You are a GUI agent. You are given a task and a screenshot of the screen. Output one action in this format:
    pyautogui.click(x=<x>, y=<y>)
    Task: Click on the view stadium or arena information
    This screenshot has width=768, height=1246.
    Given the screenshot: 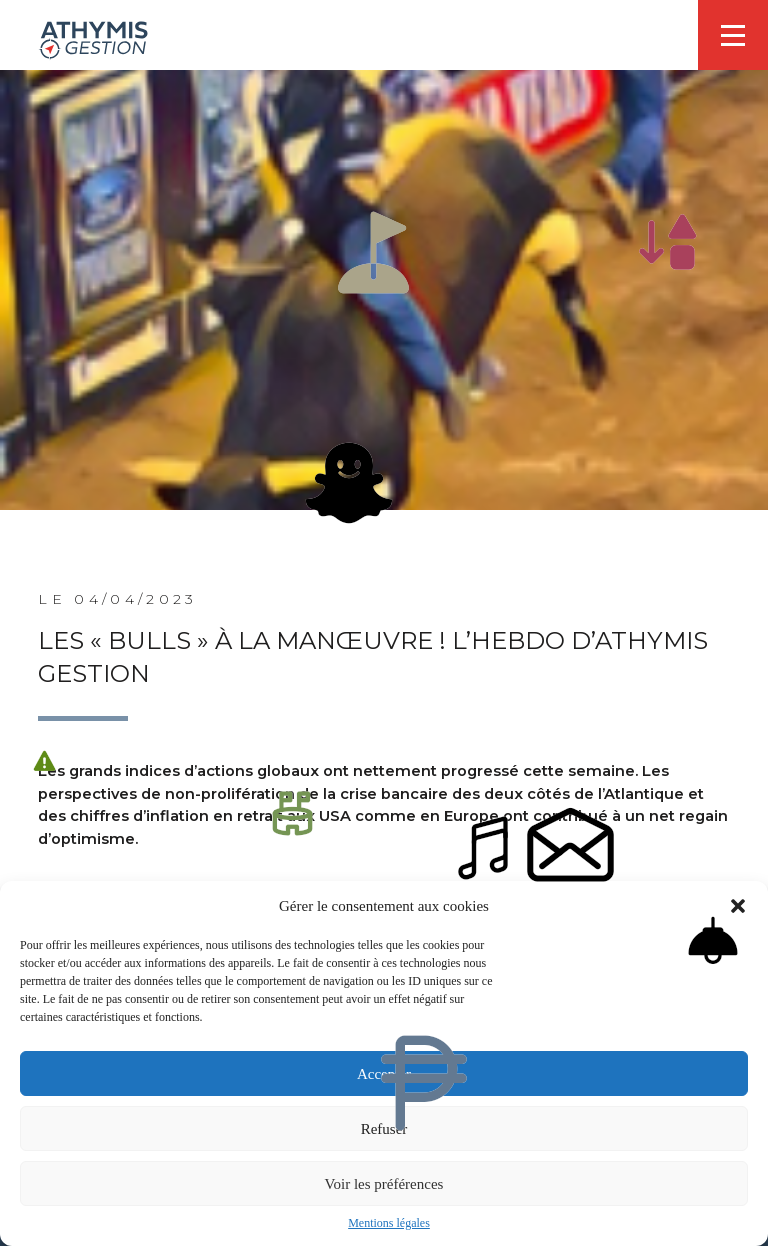 What is the action you would take?
    pyautogui.click(x=292, y=813)
    